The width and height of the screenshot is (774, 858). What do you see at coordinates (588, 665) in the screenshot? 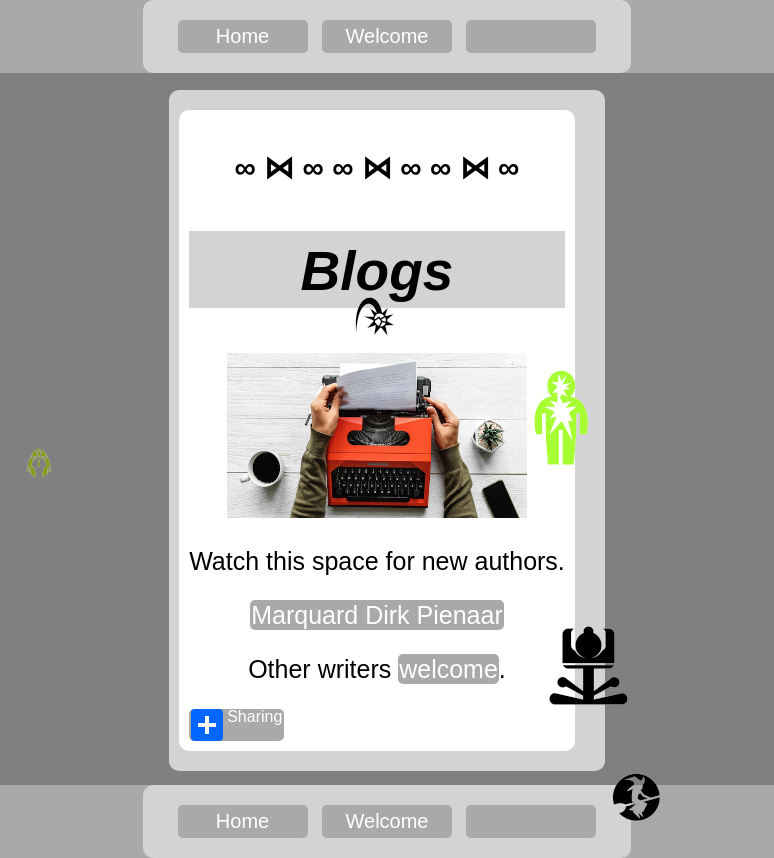
I see `access meditation or mindfulness features` at bounding box center [588, 665].